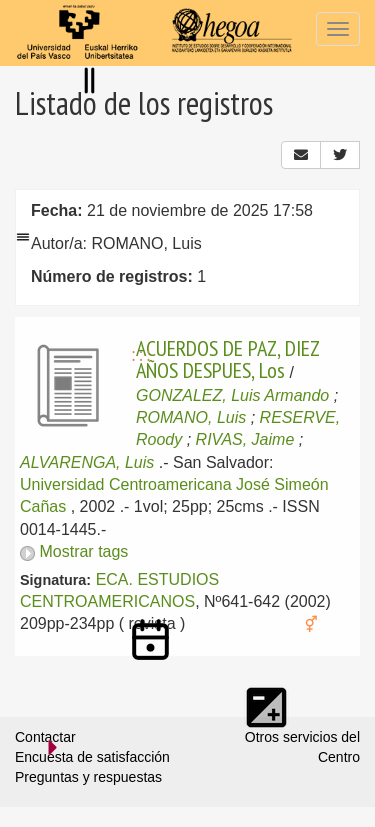 The height and width of the screenshot is (827, 375). Describe the element at coordinates (89, 80) in the screenshot. I see `indicates a count of two items` at that location.